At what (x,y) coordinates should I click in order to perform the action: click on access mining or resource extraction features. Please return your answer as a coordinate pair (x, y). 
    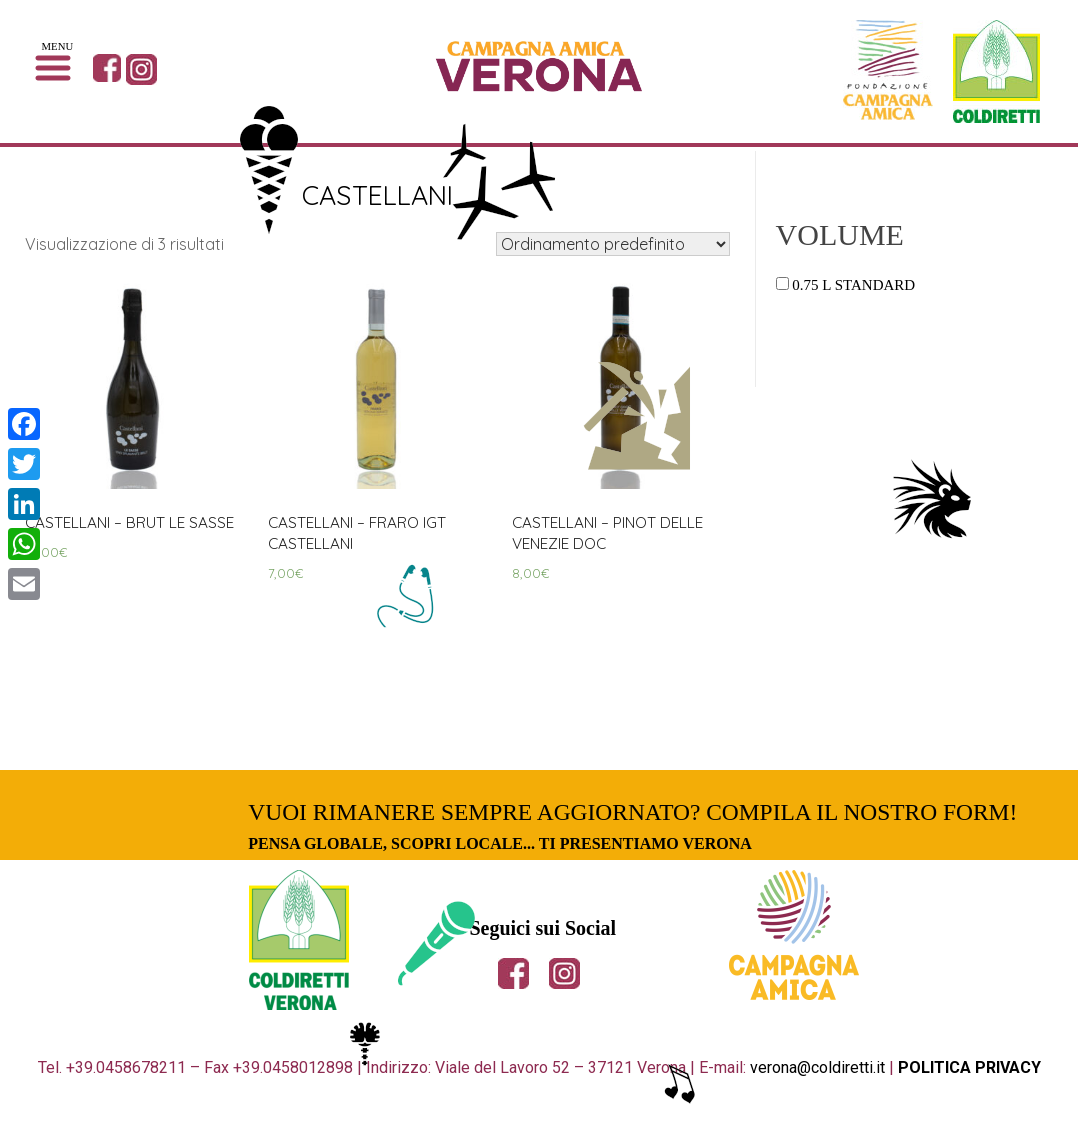
    Looking at the image, I should click on (636, 416).